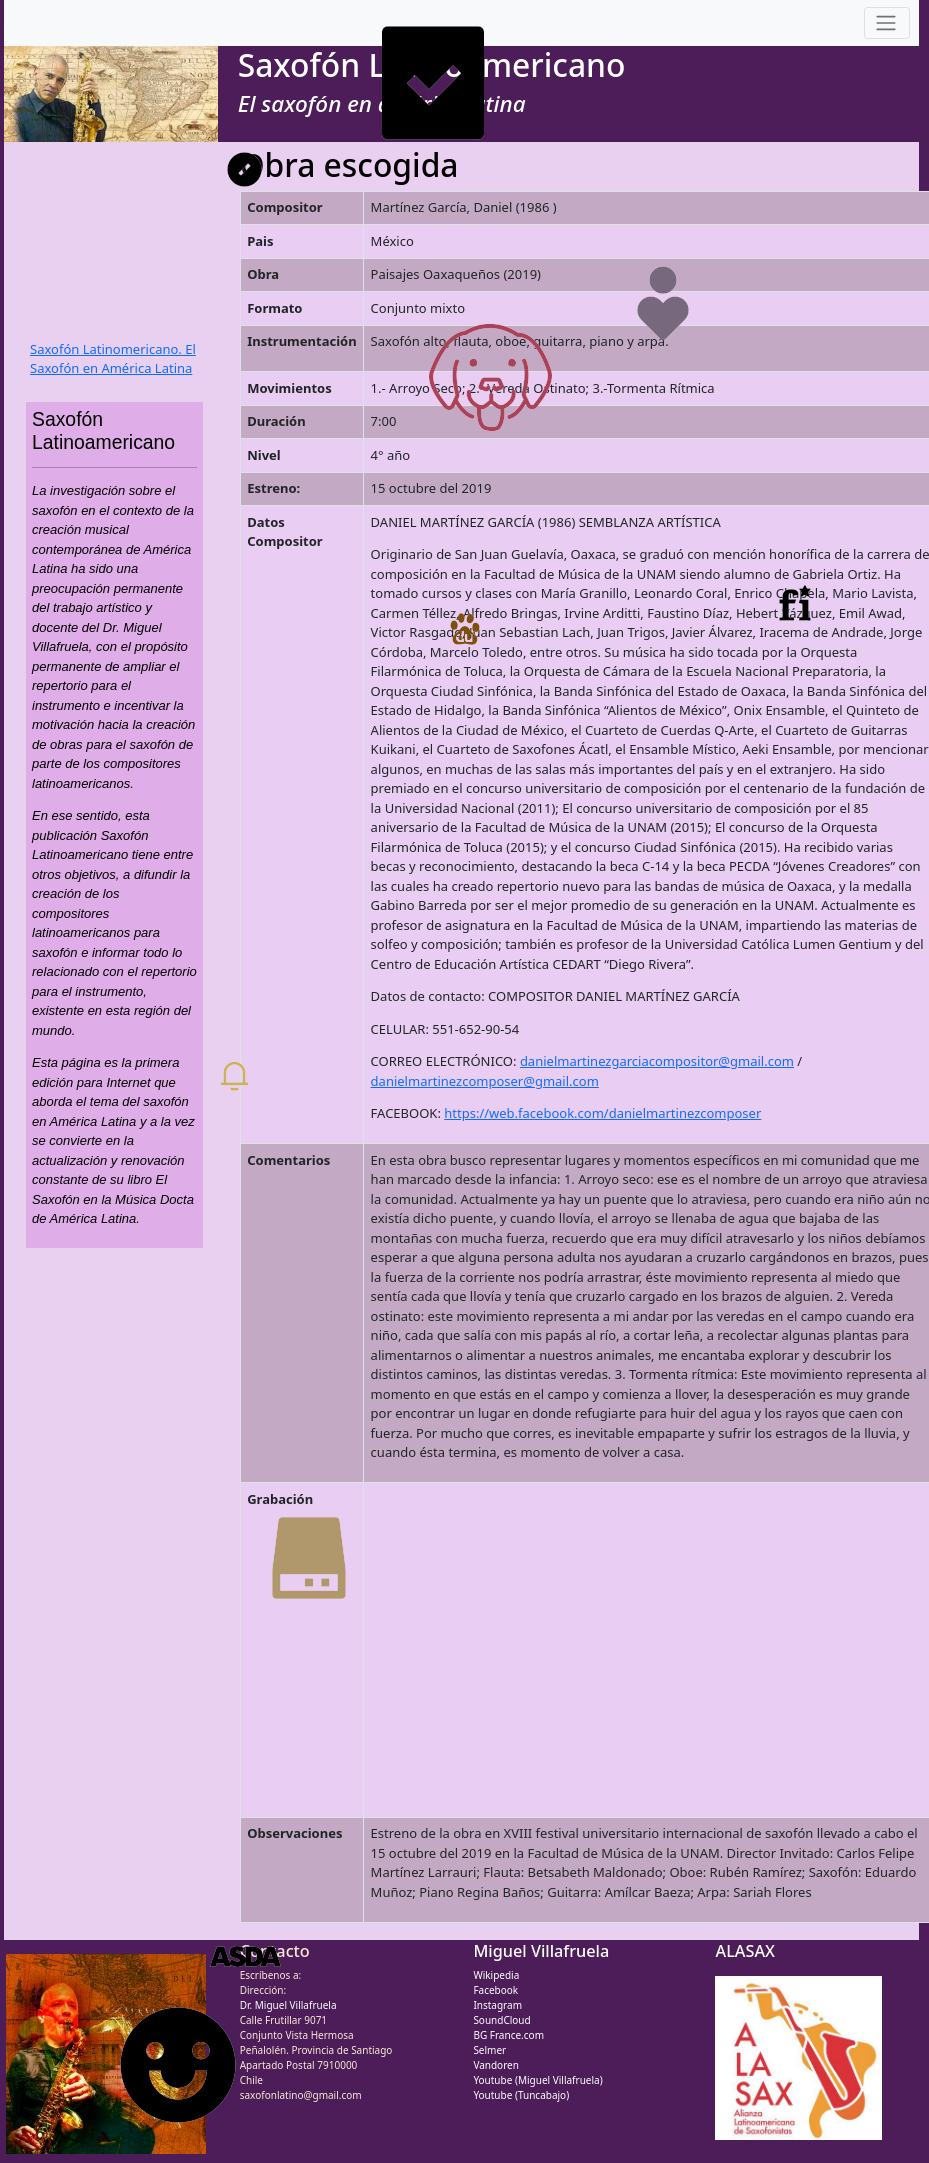 The image size is (929, 2163). Describe the element at coordinates (465, 629) in the screenshot. I see `open Baidu app` at that location.